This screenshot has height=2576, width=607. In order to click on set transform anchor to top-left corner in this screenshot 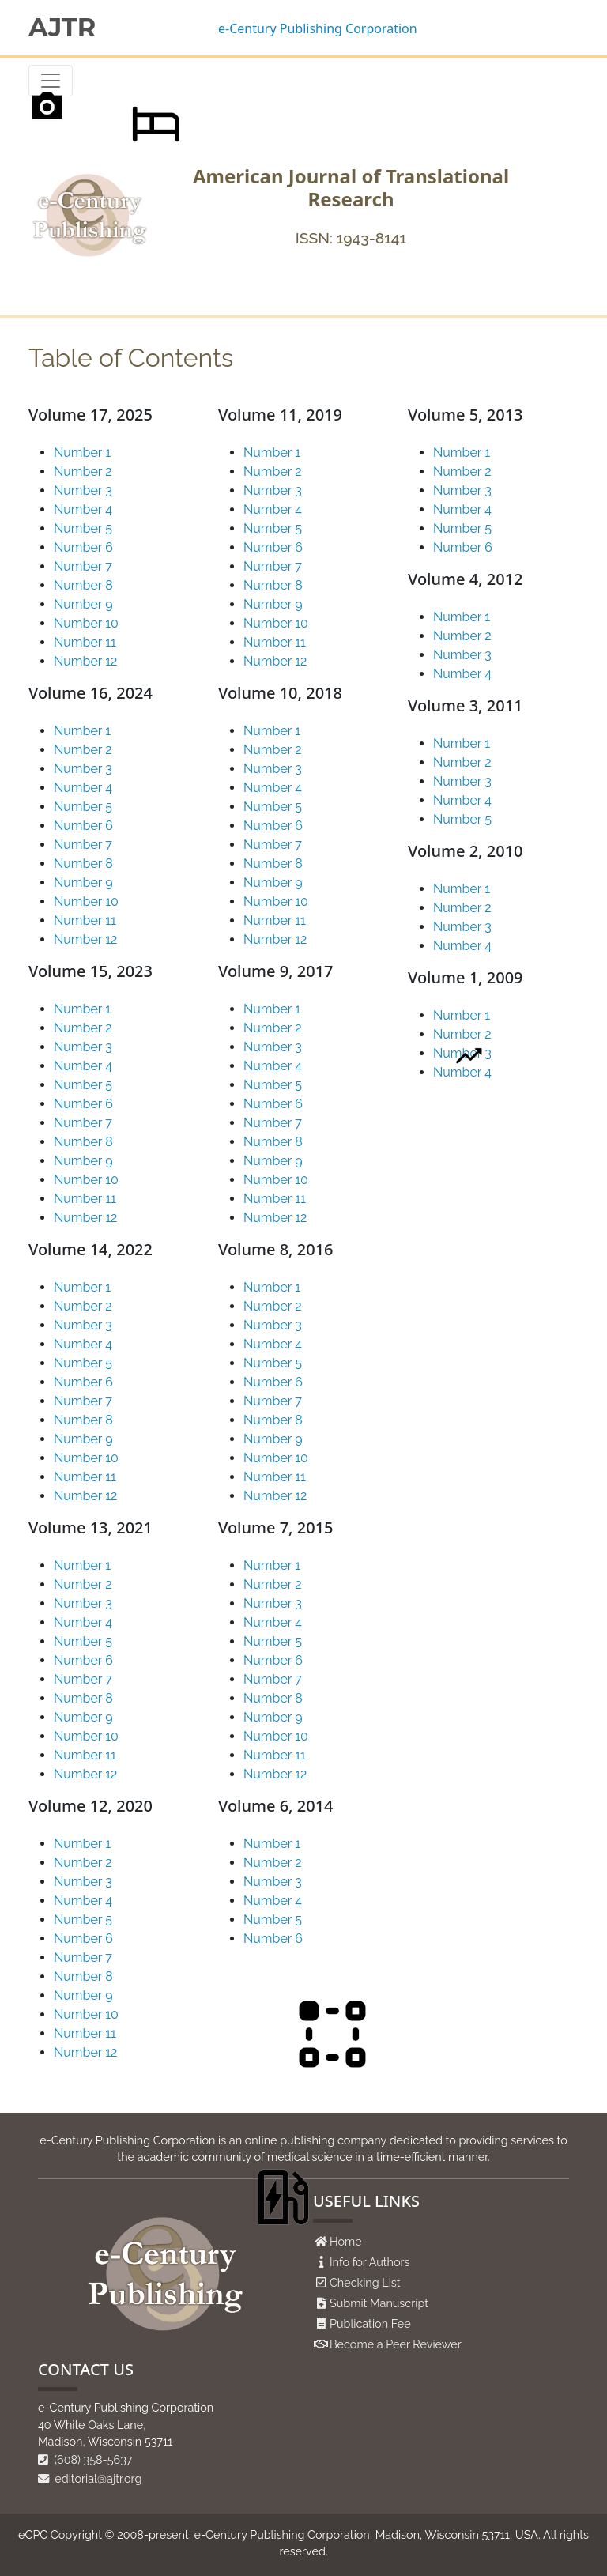, I will do `click(332, 2034)`.